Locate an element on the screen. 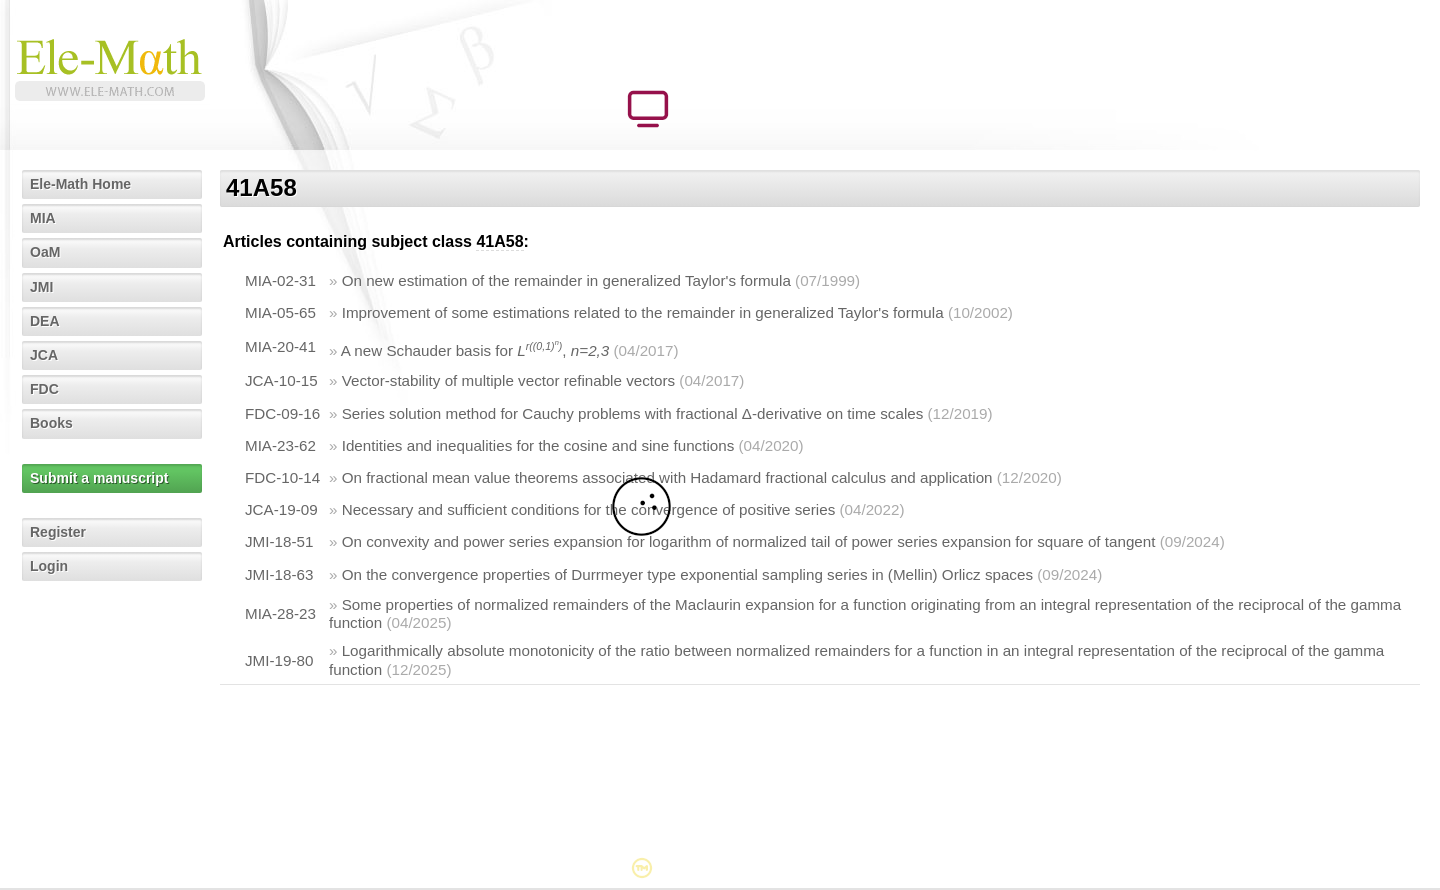  access bowling or sports games is located at coordinates (641, 506).